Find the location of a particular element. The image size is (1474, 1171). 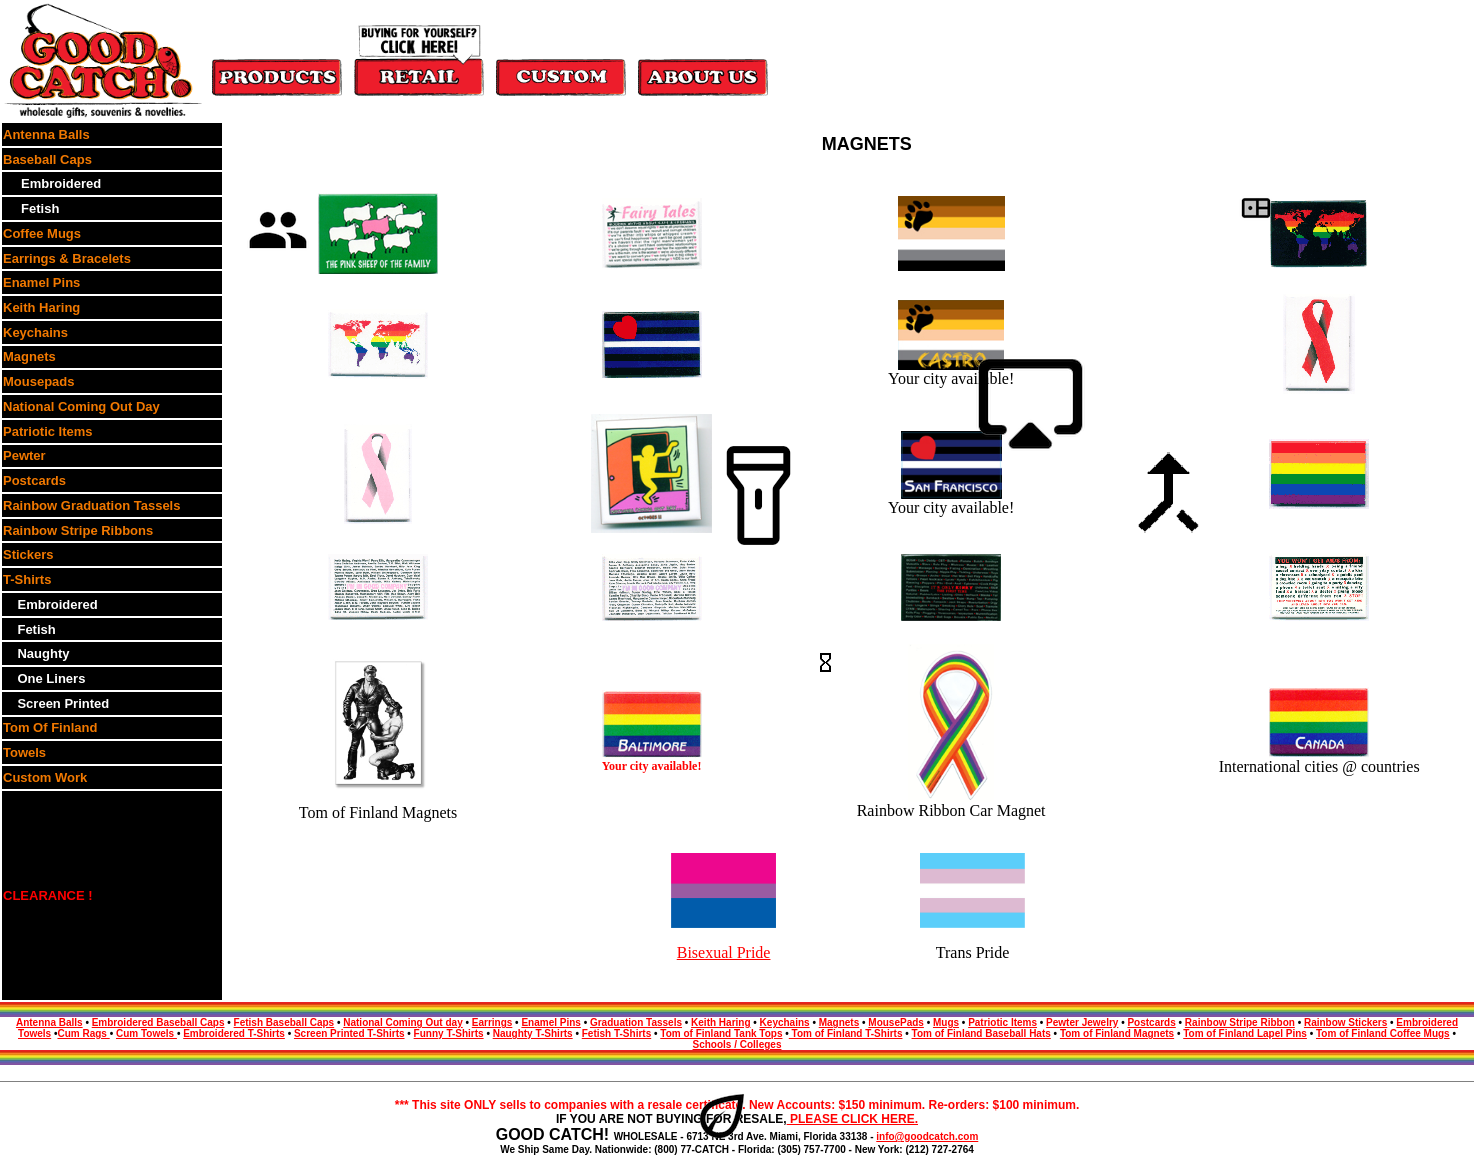

view bento box or meal options is located at coordinates (1256, 208).